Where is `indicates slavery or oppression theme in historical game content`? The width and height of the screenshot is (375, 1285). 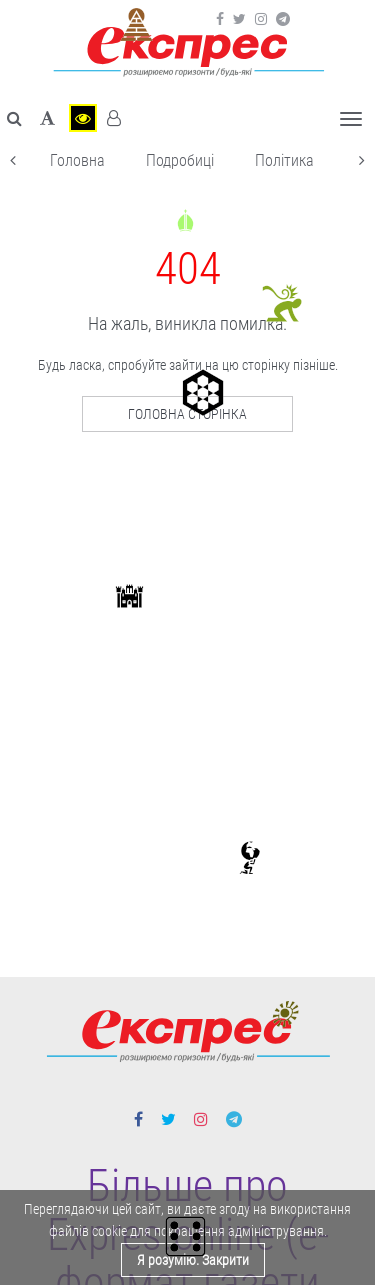
indicates slavery or oppression theme in historical game content is located at coordinates (282, 302).